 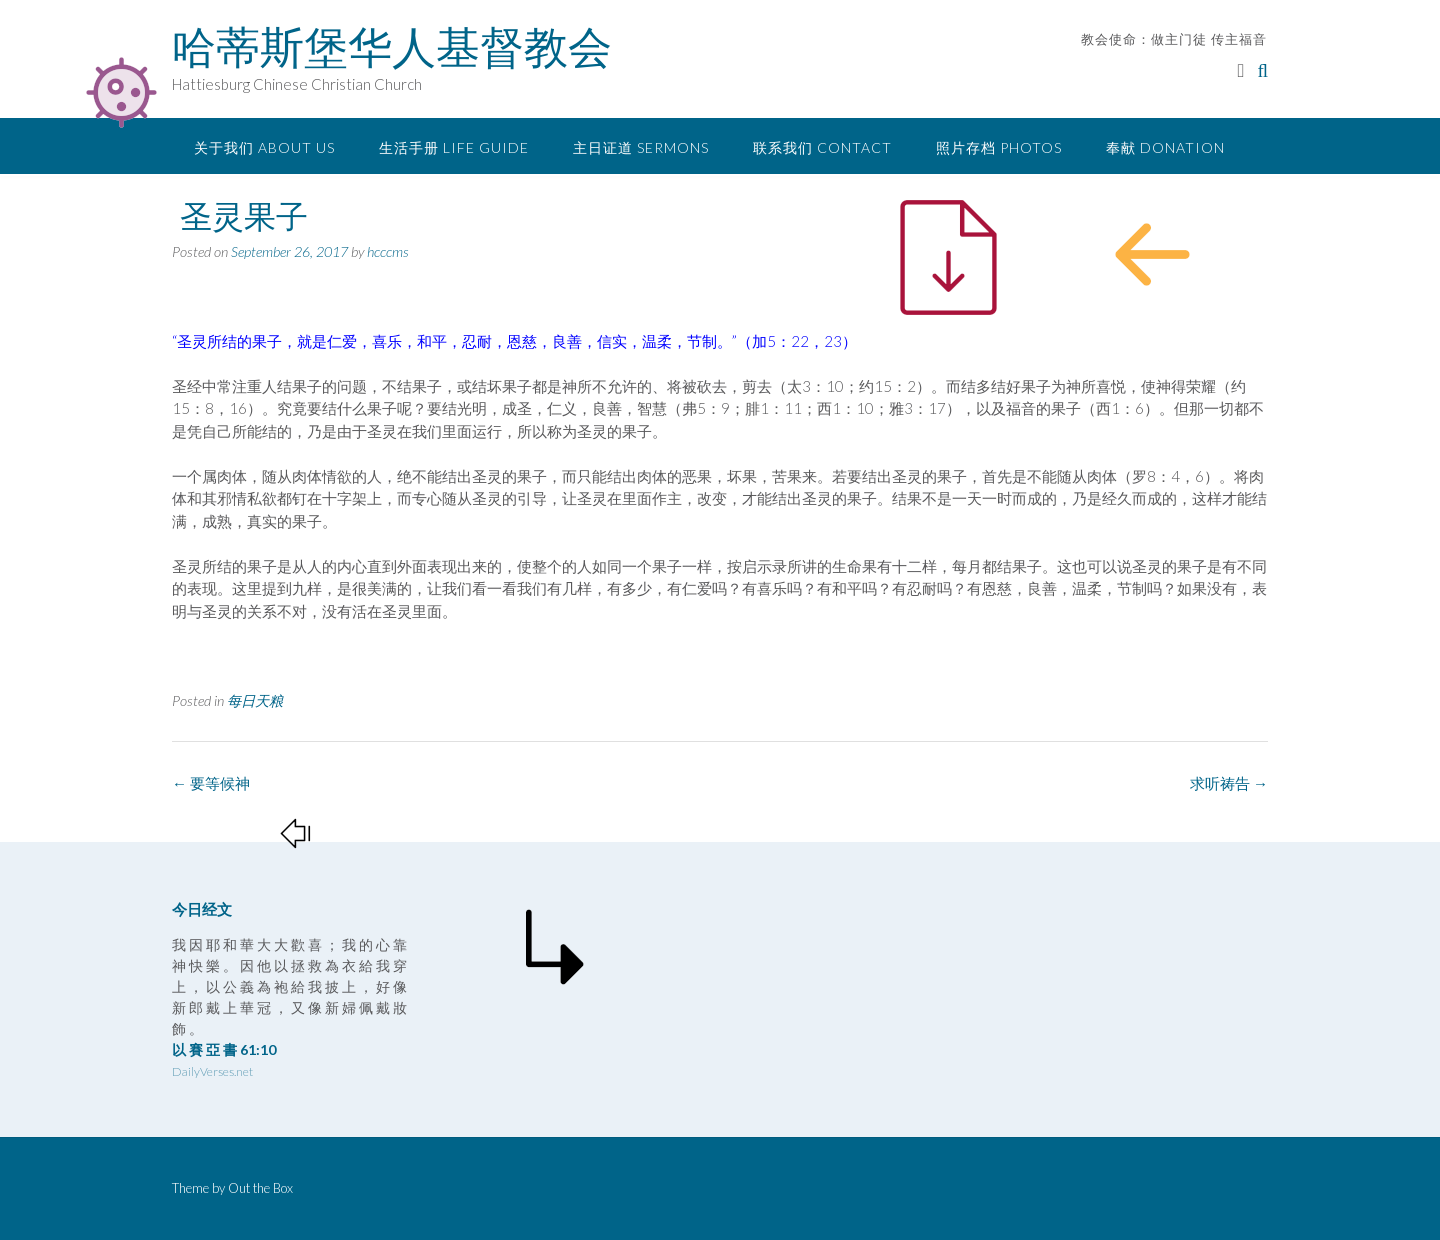 I want to click on download a file, so click(x=948, y=257).